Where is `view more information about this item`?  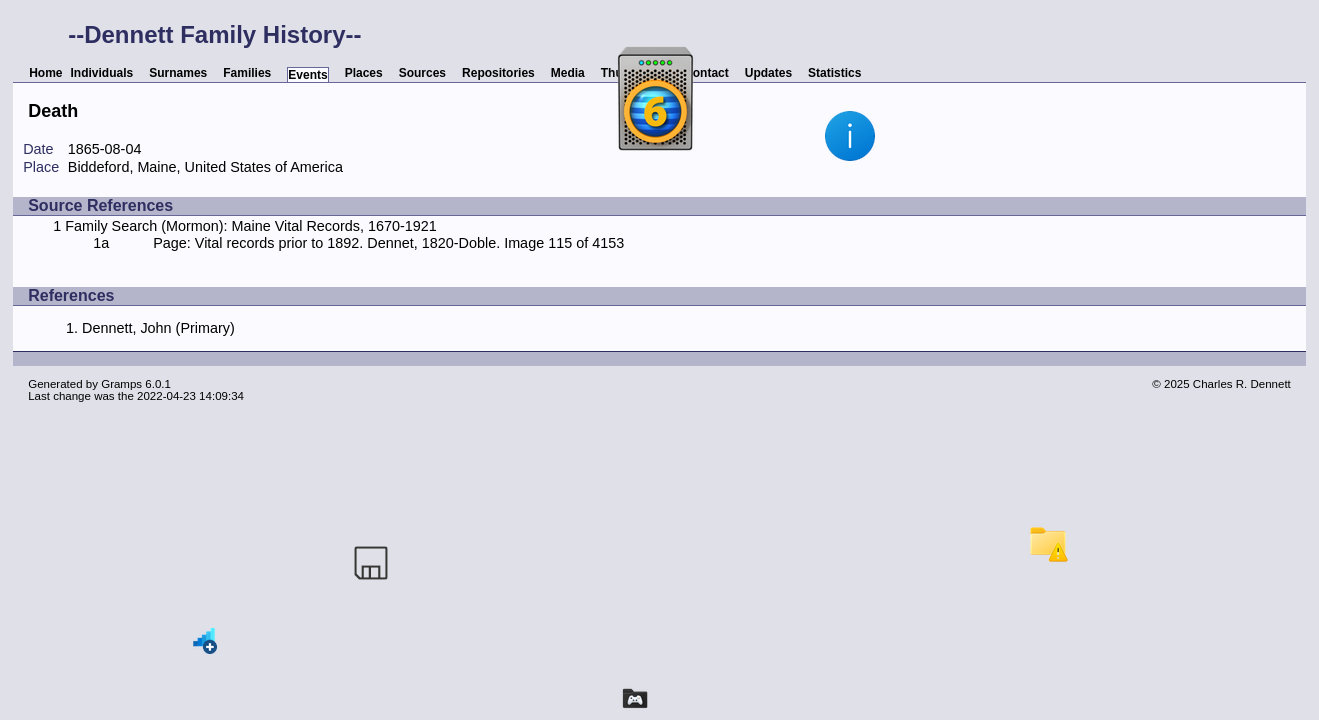 view more information about this item is located at coordinates (850, 136).